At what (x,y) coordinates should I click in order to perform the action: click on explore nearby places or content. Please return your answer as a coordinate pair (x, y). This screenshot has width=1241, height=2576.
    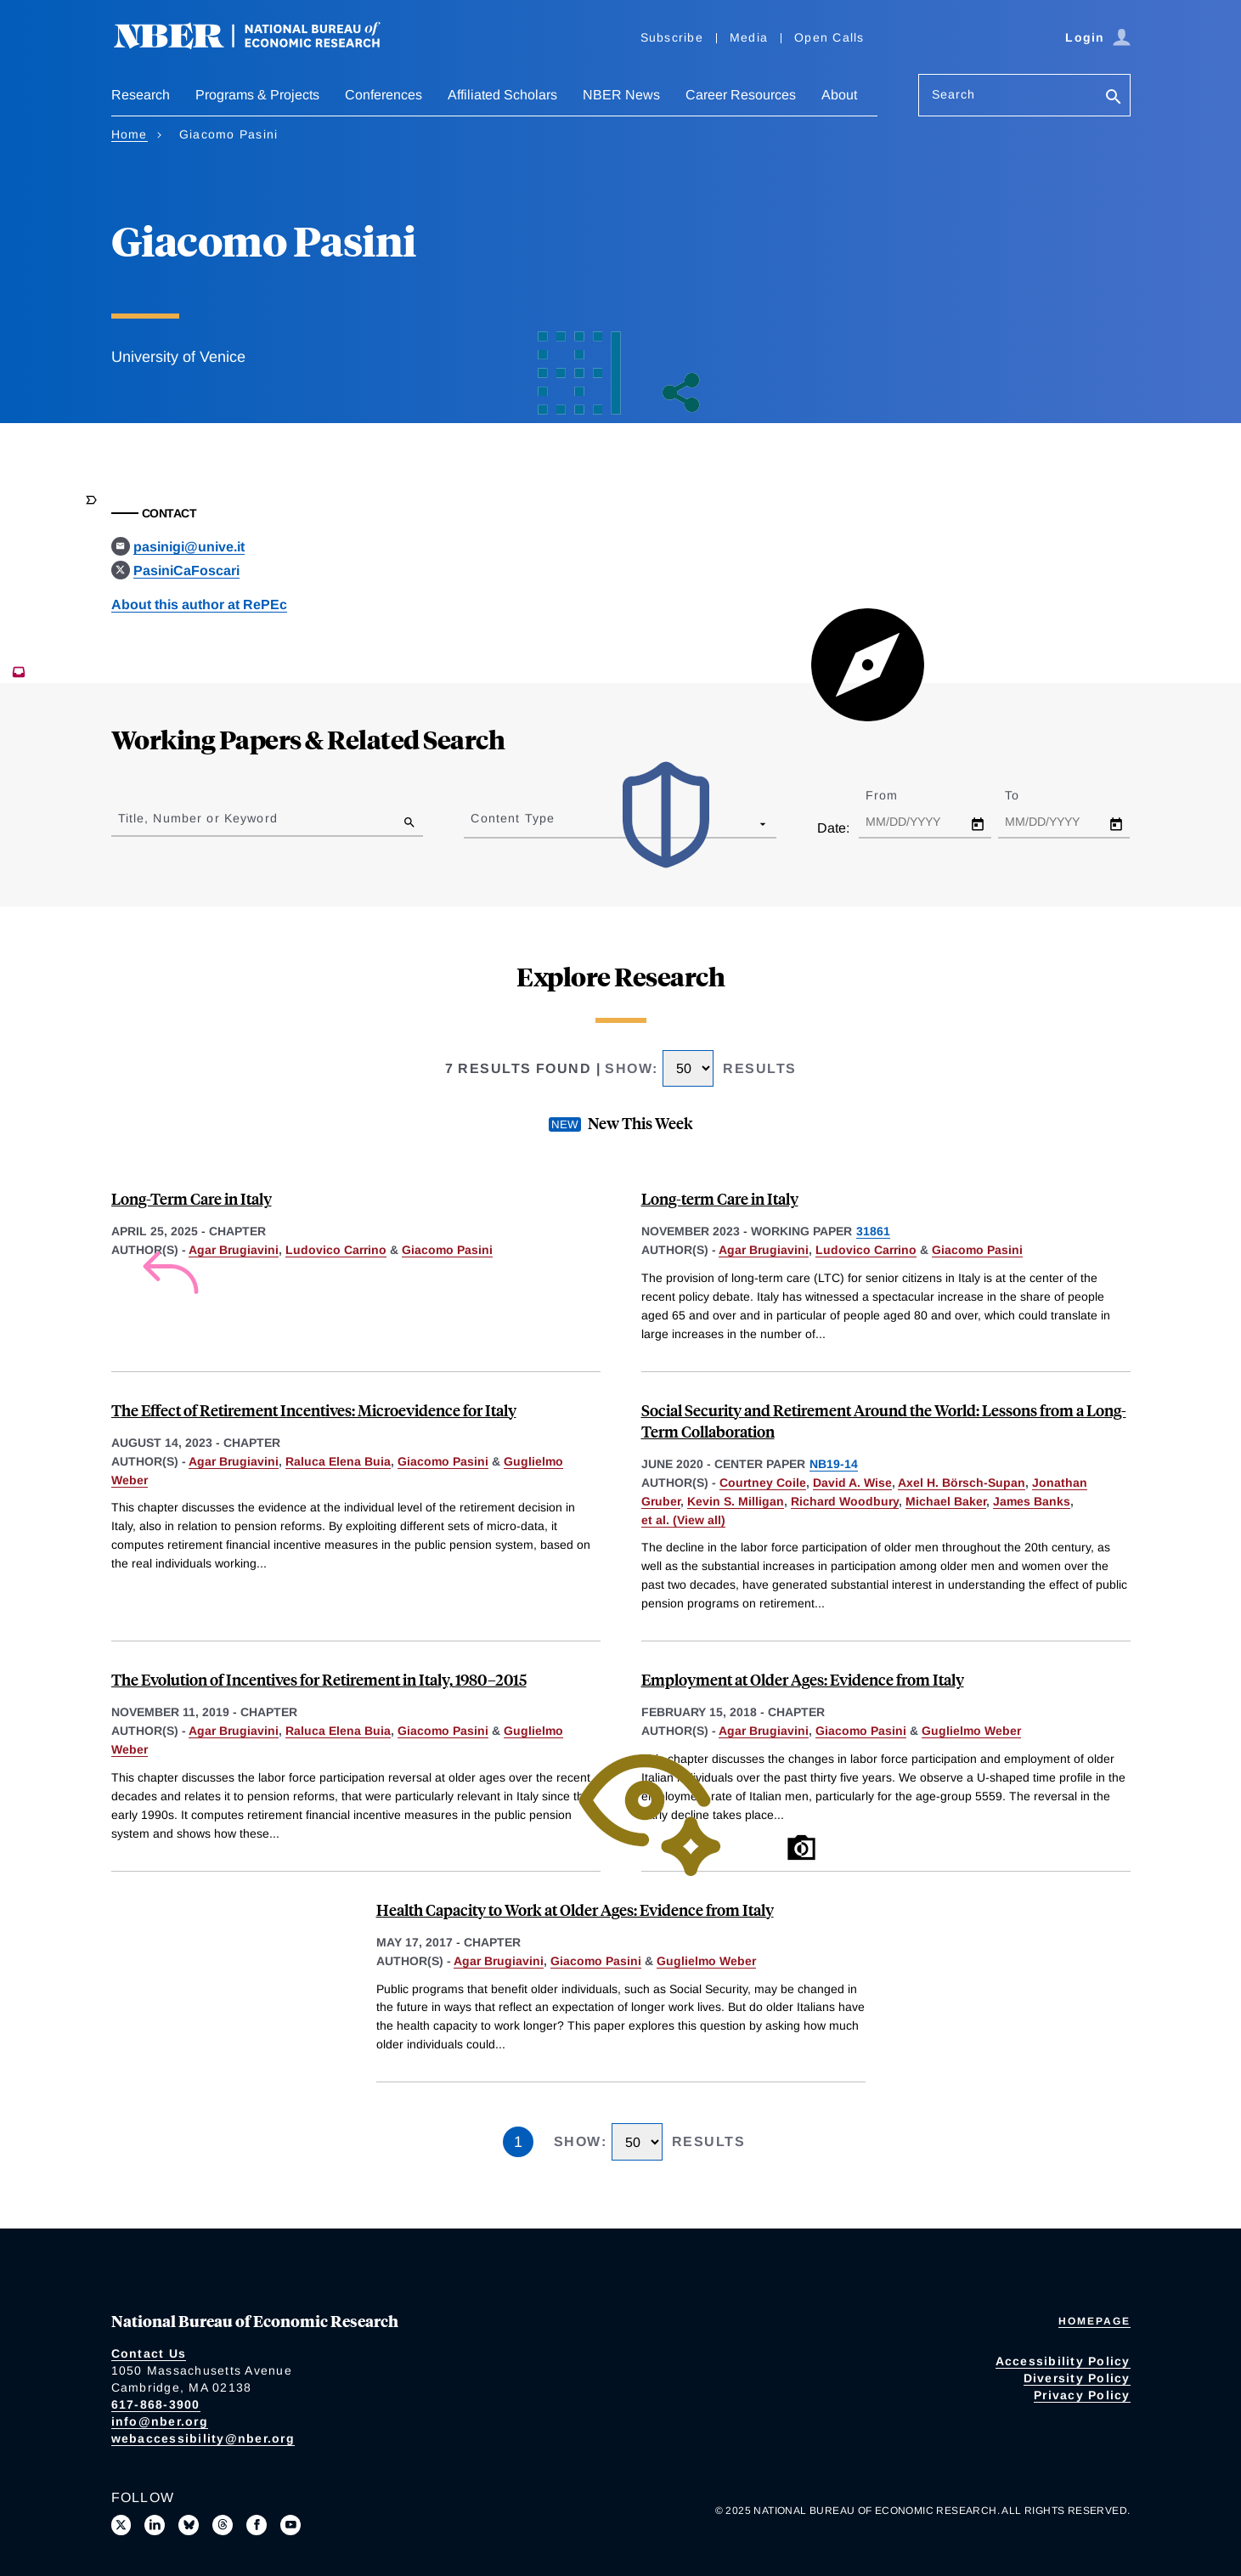
    Looking at the image, I should click on (867, 664).